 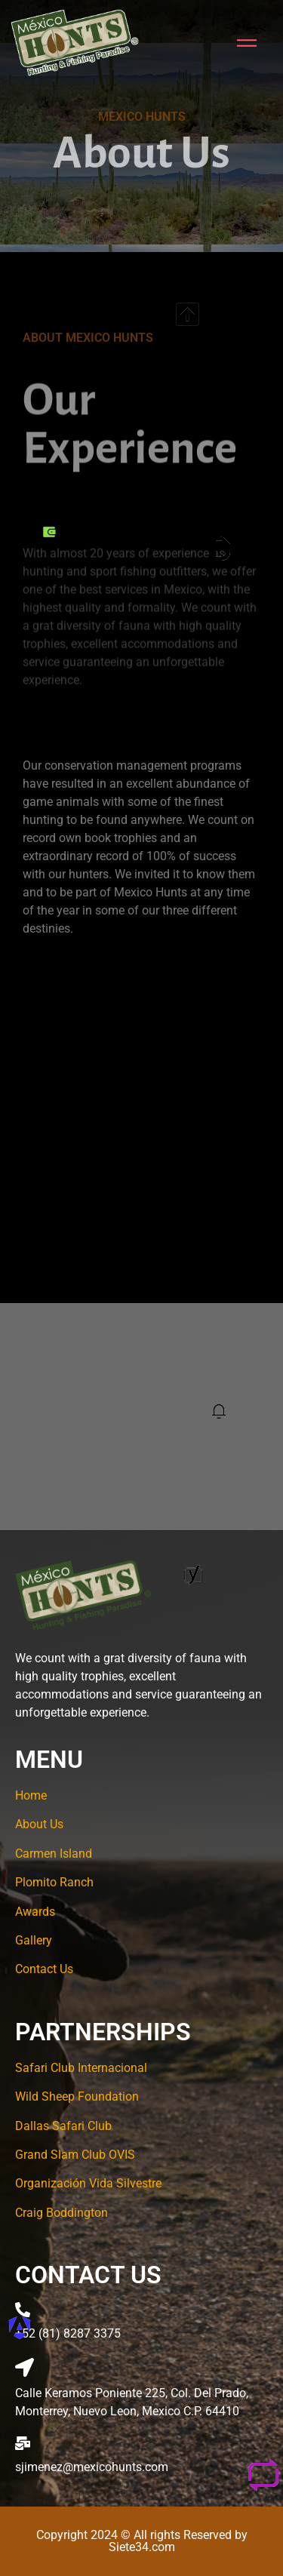 What do you see at coordinates (187, 314) in the screenshot?
I see `upload a file or document` at bounding box center [187, 314].